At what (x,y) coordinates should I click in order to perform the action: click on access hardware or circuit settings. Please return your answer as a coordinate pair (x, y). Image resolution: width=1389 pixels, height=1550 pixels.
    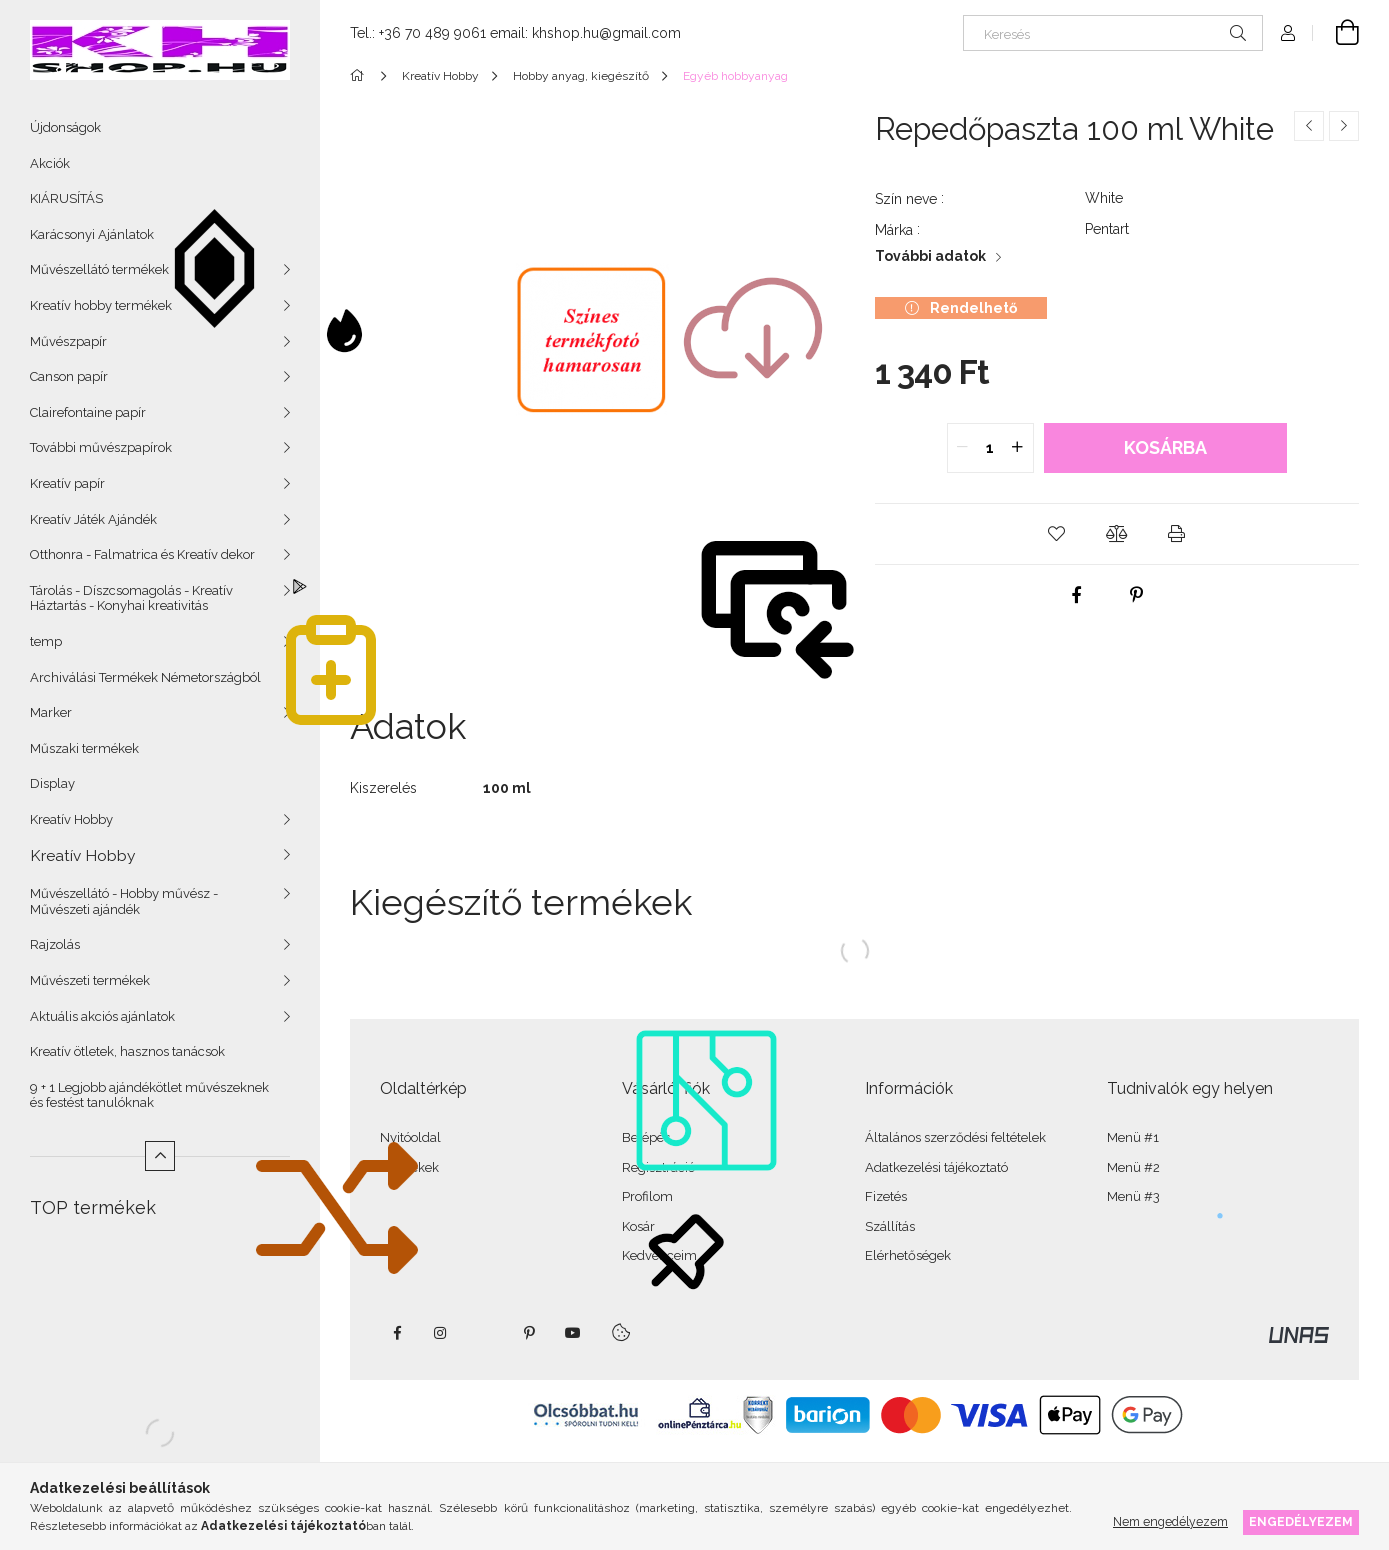
    Looking at the image, I should click on (706, 1100).